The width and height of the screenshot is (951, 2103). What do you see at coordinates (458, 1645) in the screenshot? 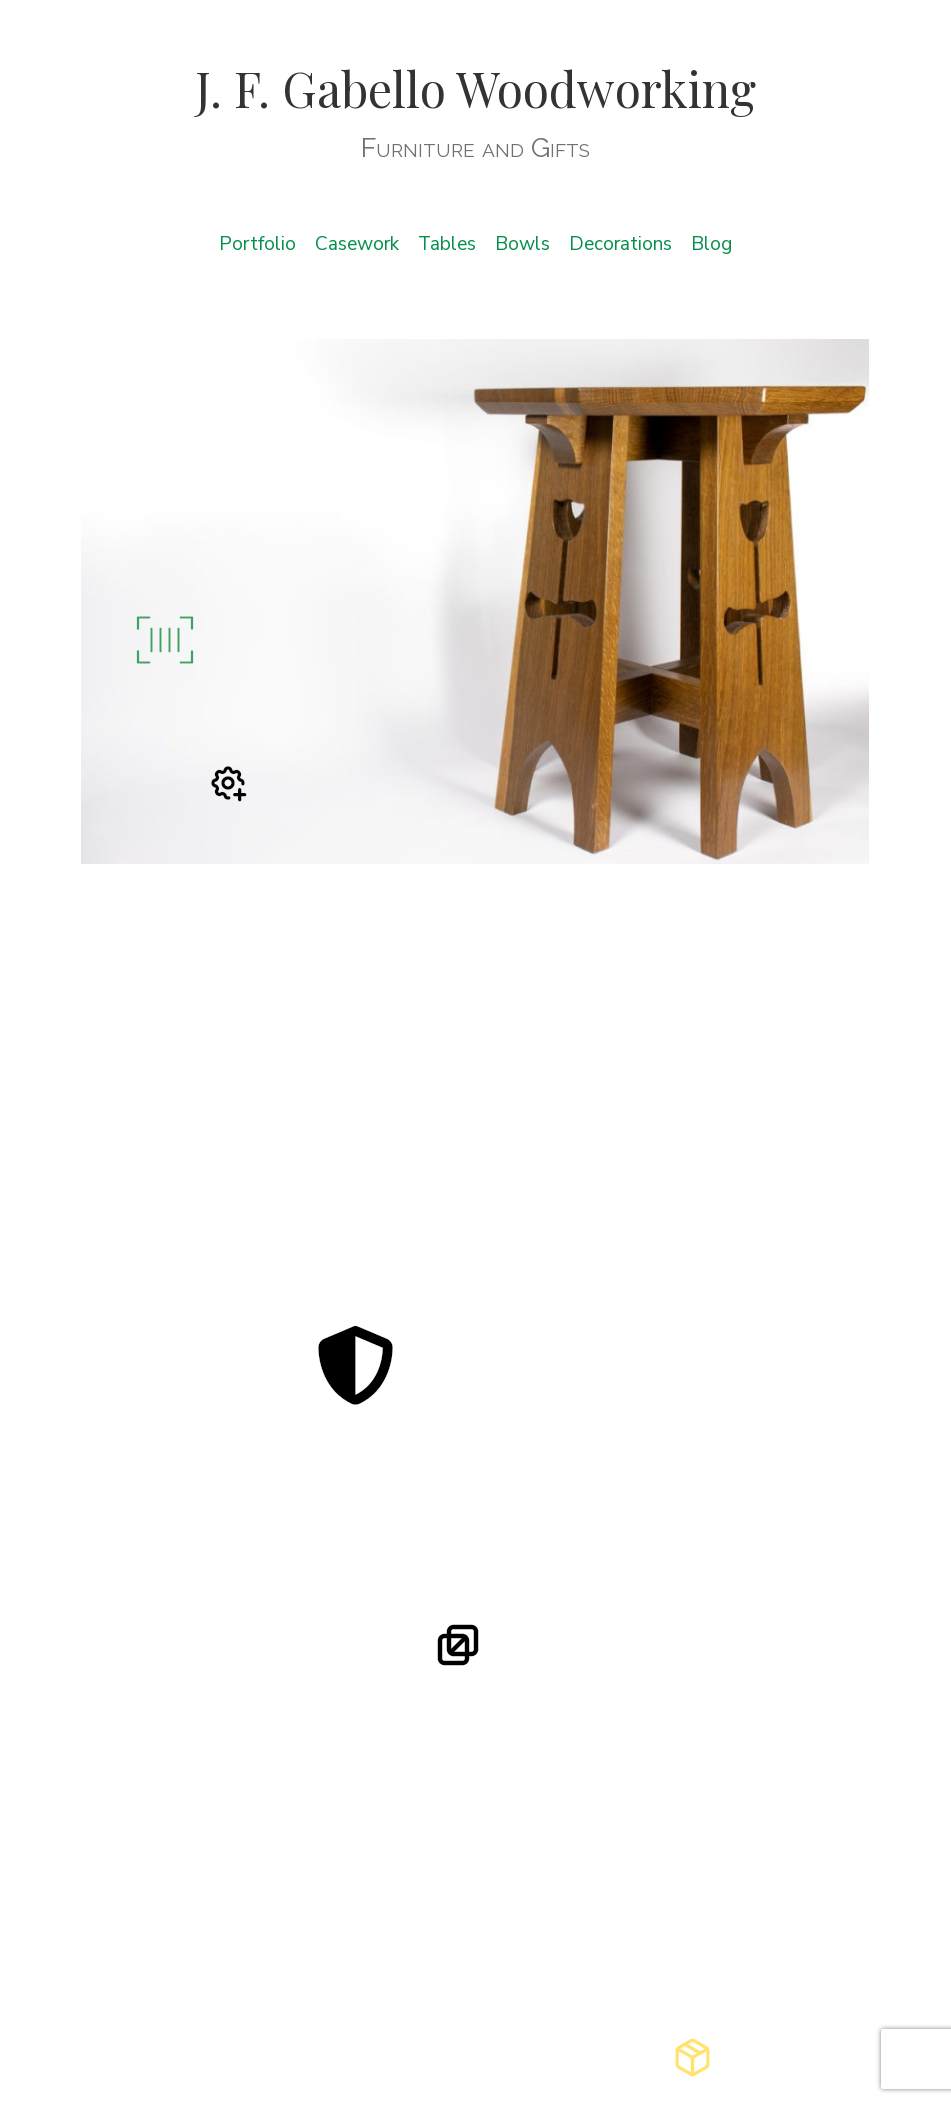
I see `view overlapping or intersecting layers` at bounding box center [458, 1645].